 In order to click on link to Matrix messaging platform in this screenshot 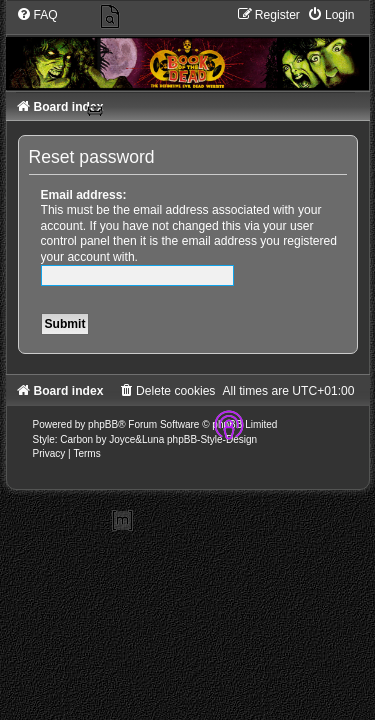, I will do `click(122, 520)`.